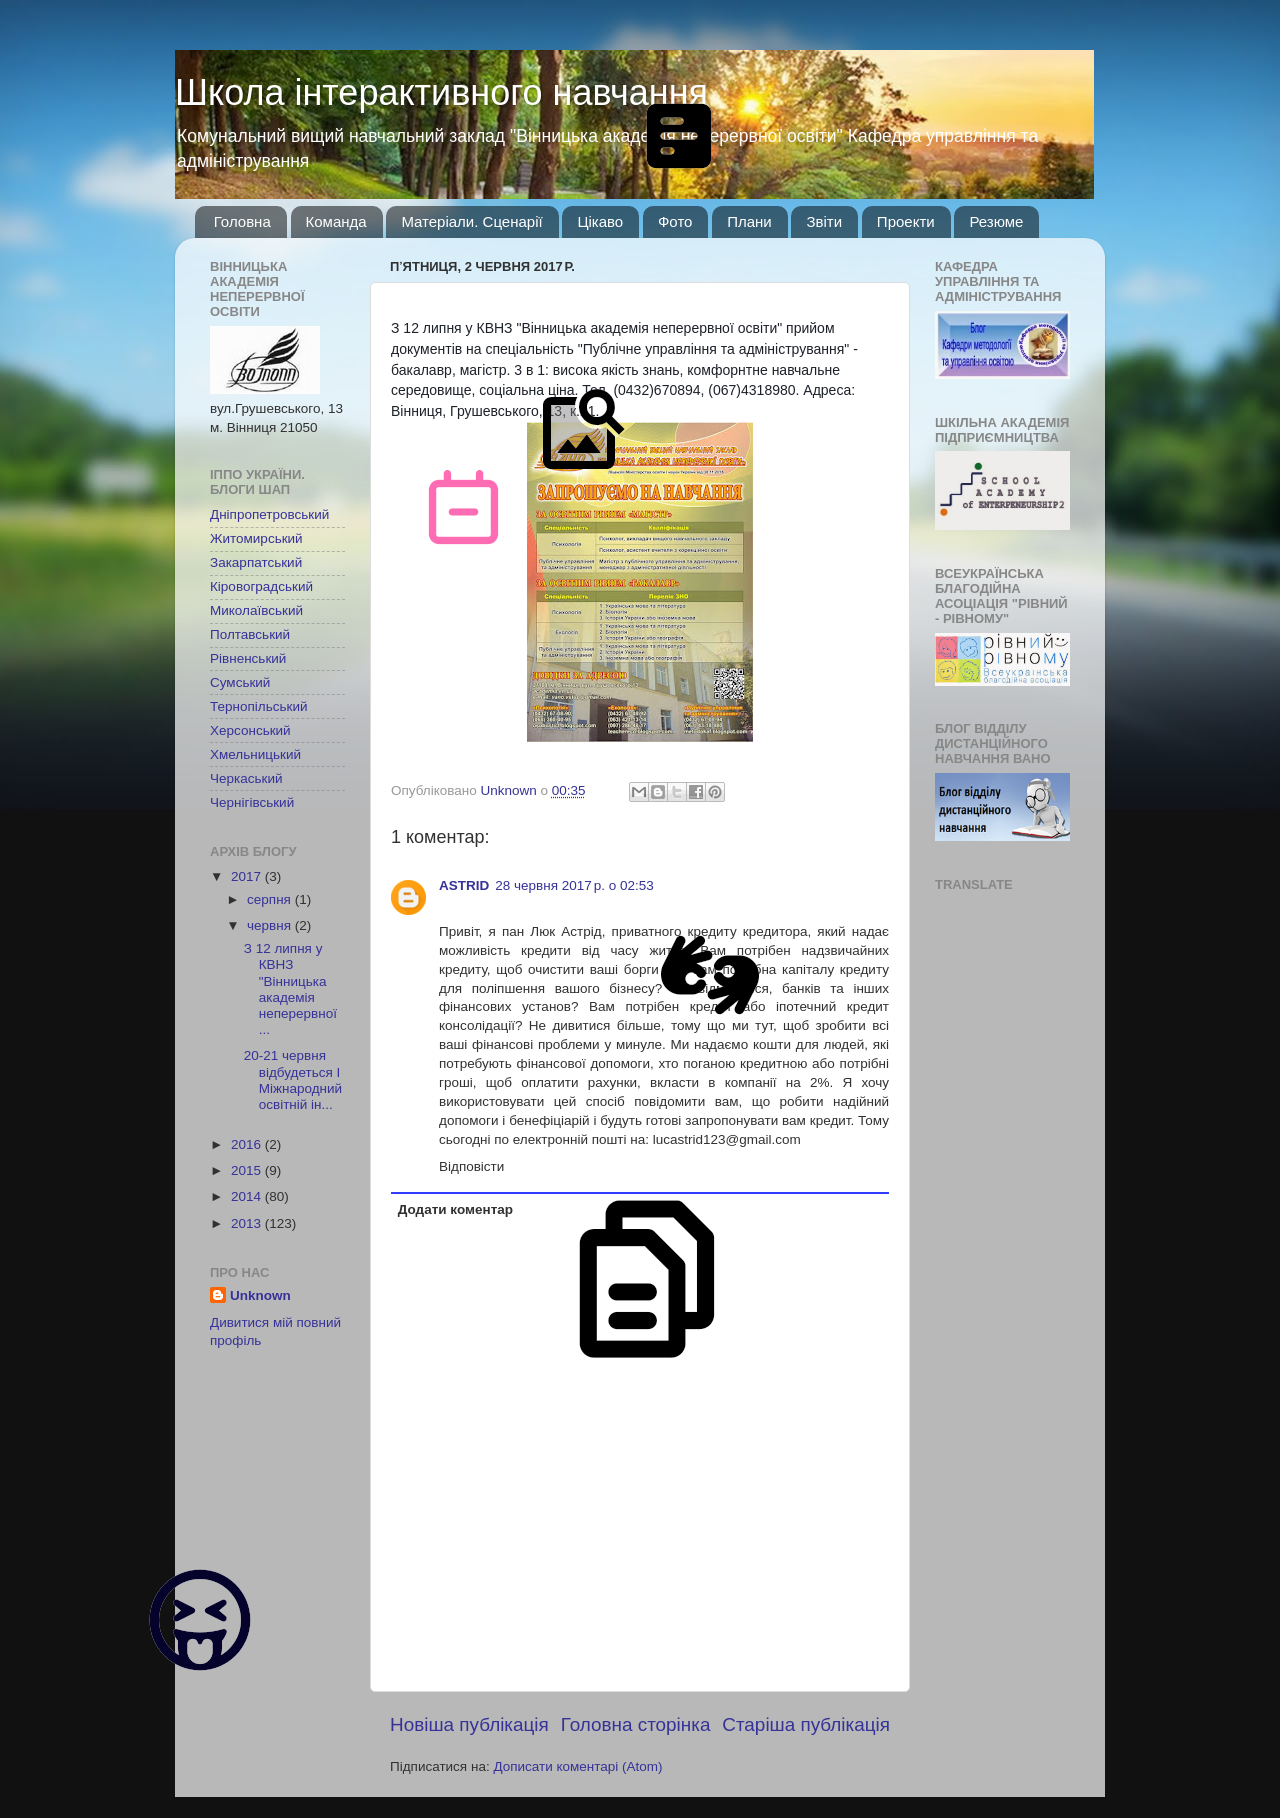 The width and height of the screenshot is (1280, 1818). What do you see at coordinates (583, 429) in the screenshot?
I see `search for images or photos` at bounding box center [583, 429].